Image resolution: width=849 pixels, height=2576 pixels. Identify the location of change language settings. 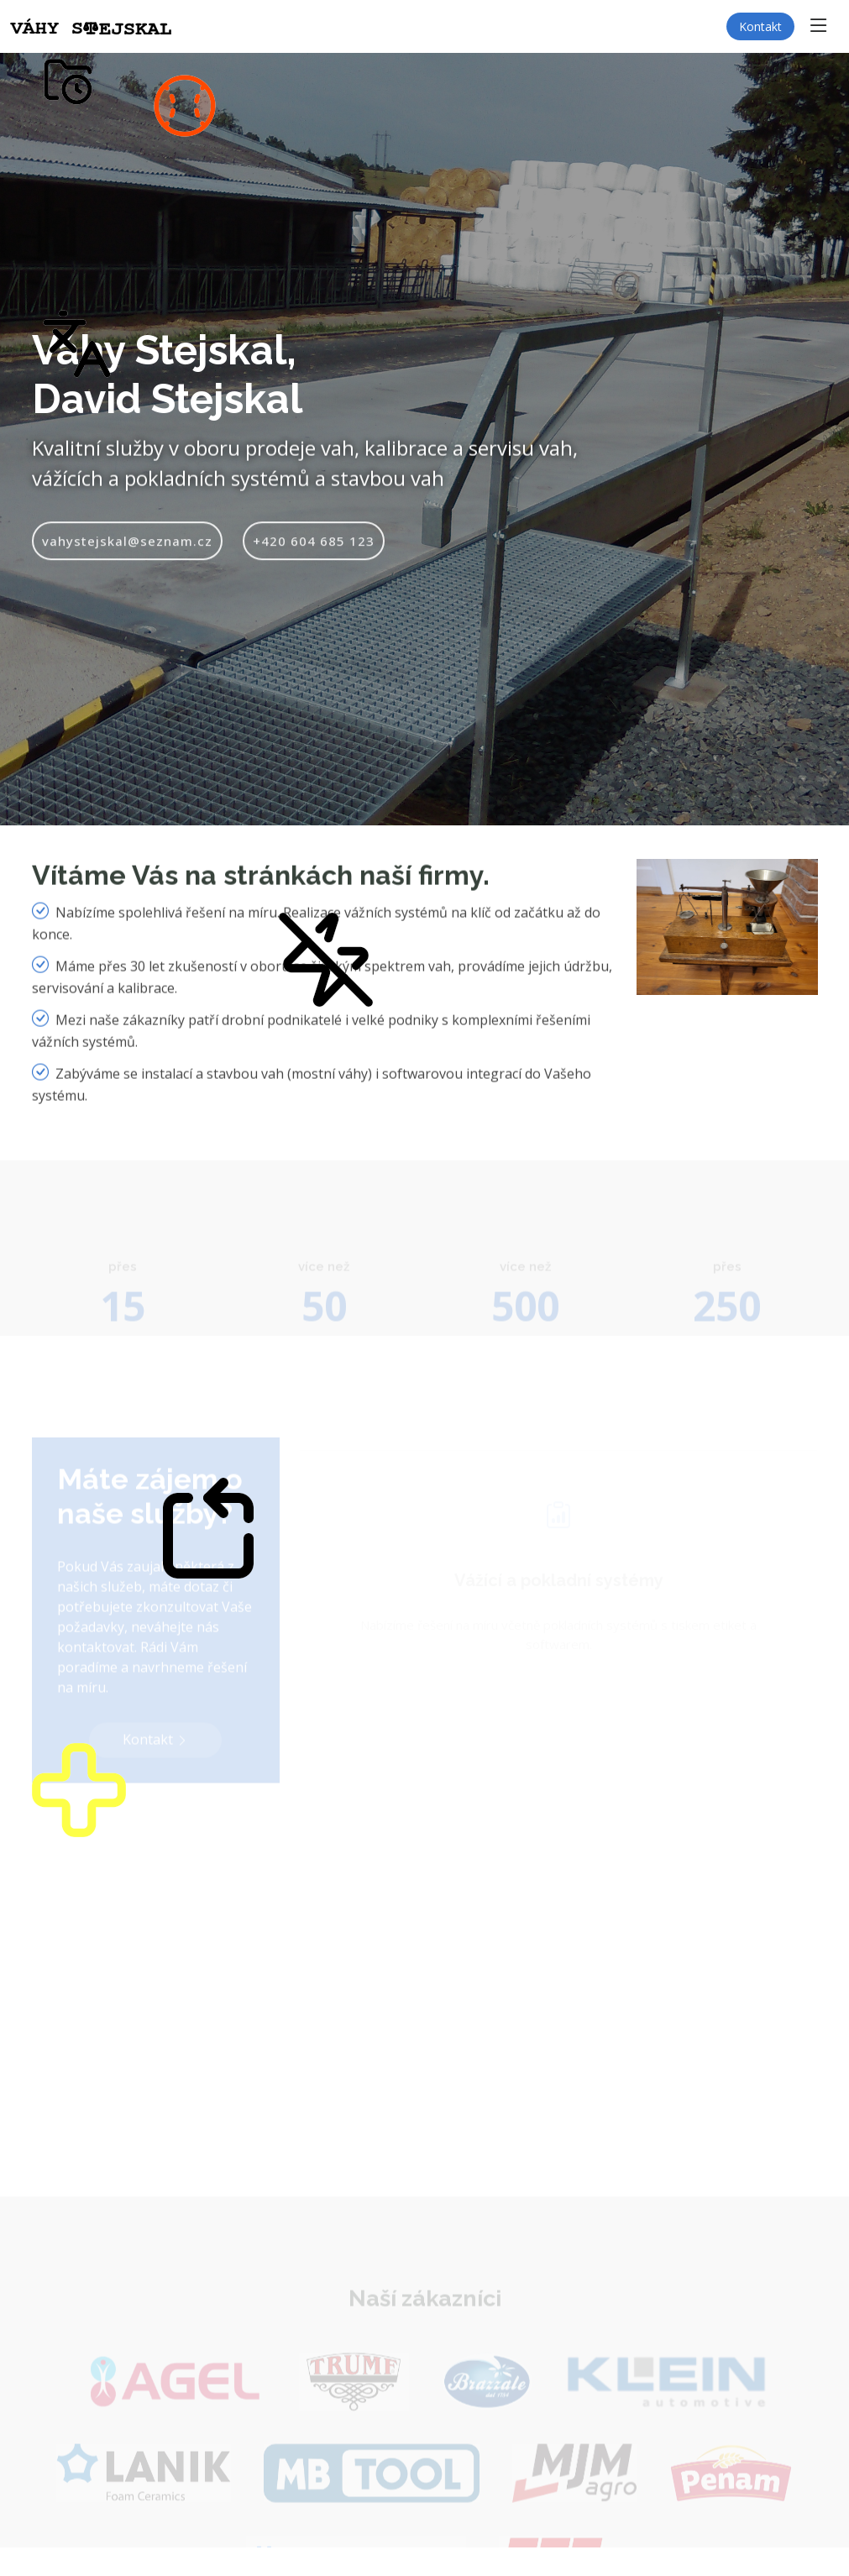
(76, 343).